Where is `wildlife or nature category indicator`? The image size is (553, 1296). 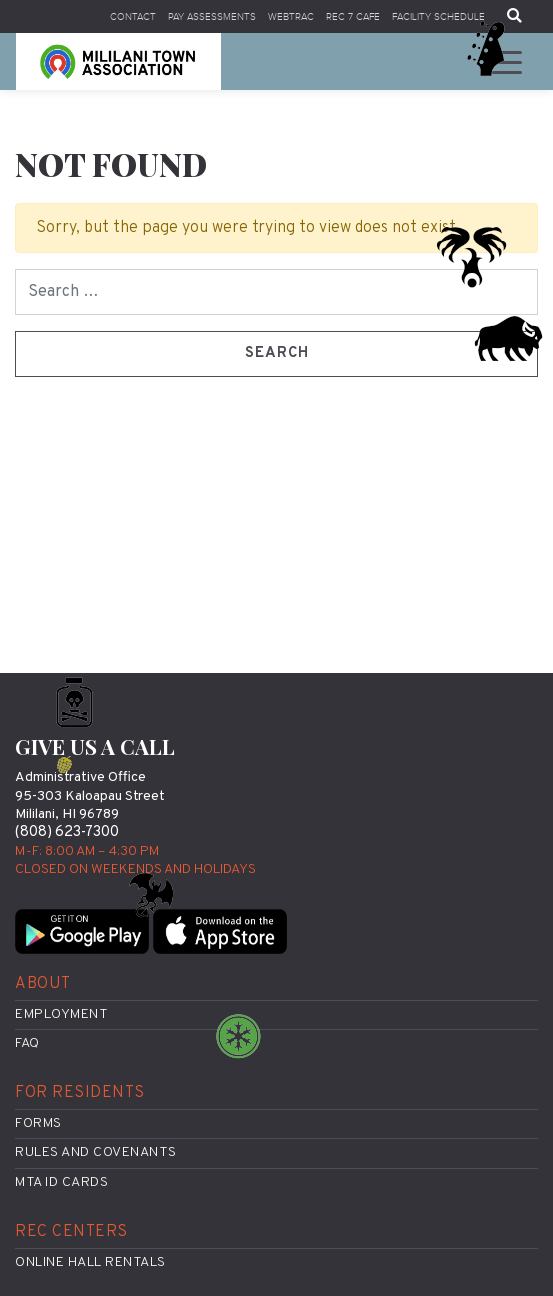 wildlife or nature category indicator is located at coordinates (508, 338).